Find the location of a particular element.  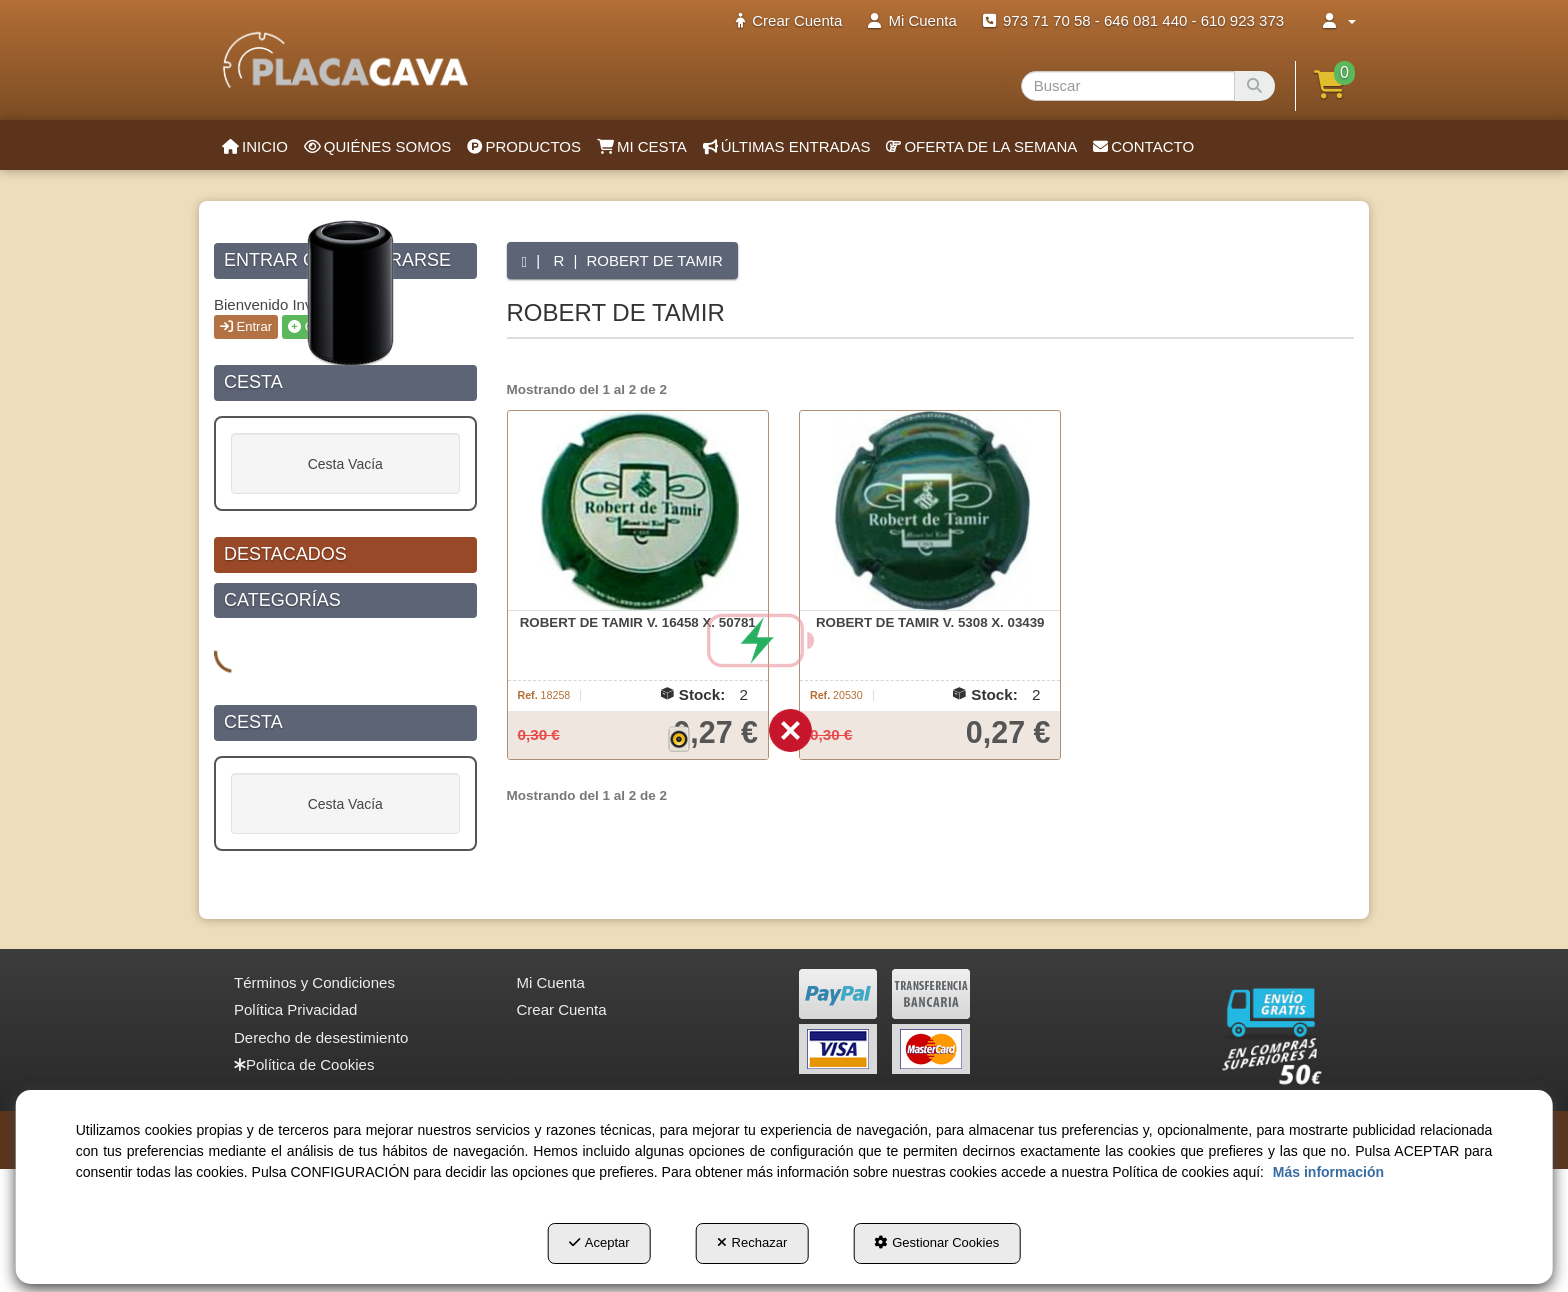

mac pro (2013 cylinder model) device icon is located at coordinates (350, 295).